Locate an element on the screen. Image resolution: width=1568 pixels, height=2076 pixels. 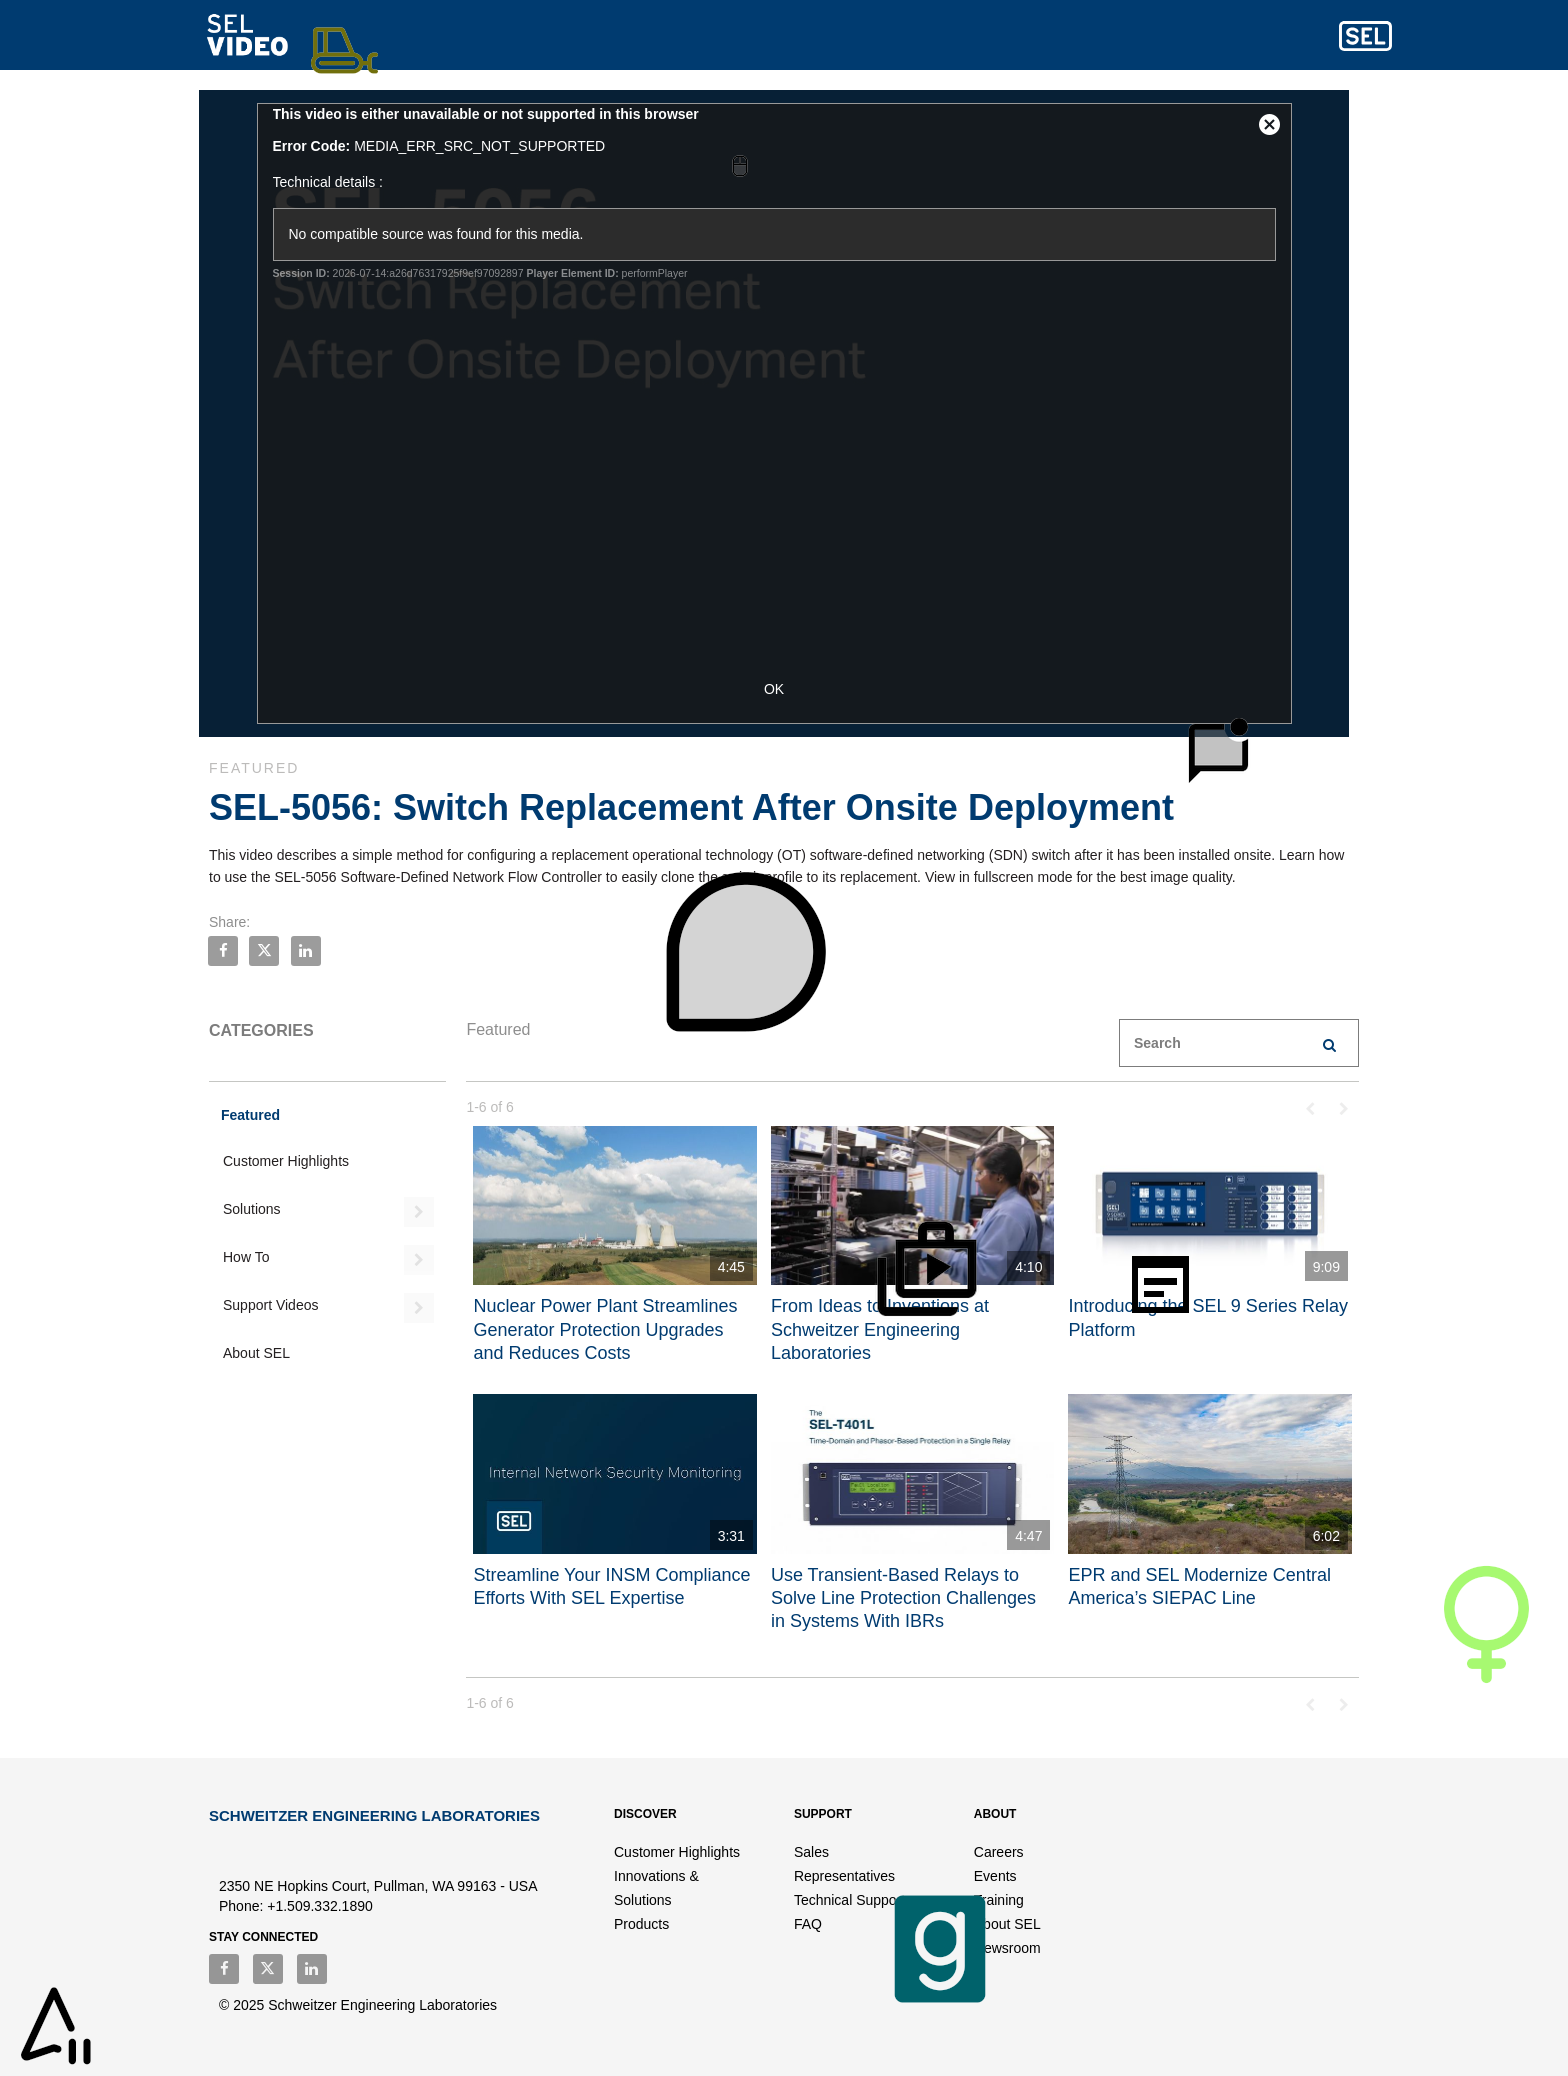
select female gender option is located at coordinates (1486, 1624).